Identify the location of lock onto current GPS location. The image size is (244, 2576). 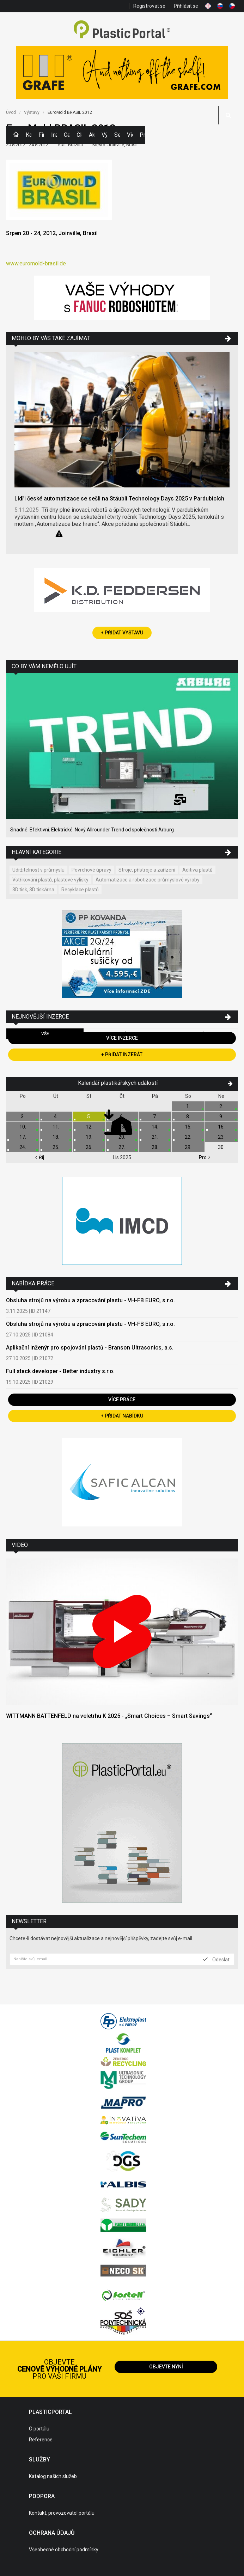
(141, 2311).